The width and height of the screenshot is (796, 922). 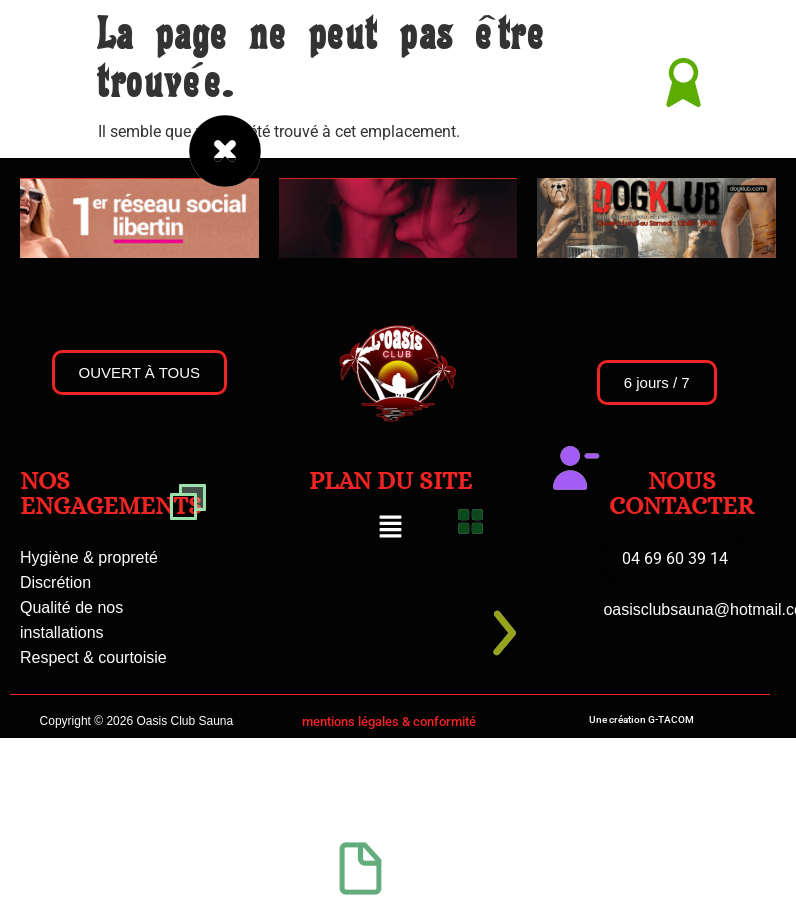 What do you see at coordinates (225, 151) in the screenshot?
I see `close or dismiss a dialog` at bounding box center [225, 151].